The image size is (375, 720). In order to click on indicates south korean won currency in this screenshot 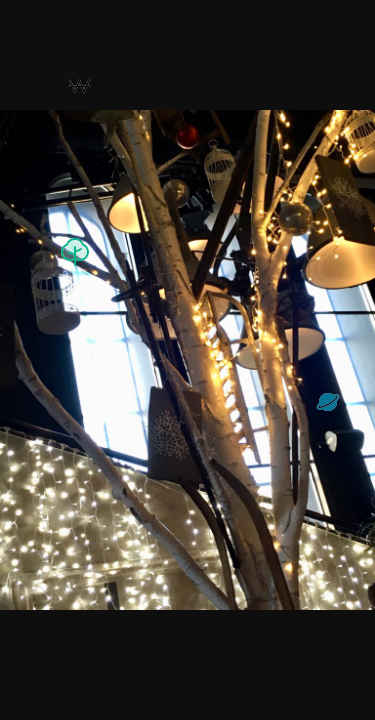, I will do `click(79, 85)`.